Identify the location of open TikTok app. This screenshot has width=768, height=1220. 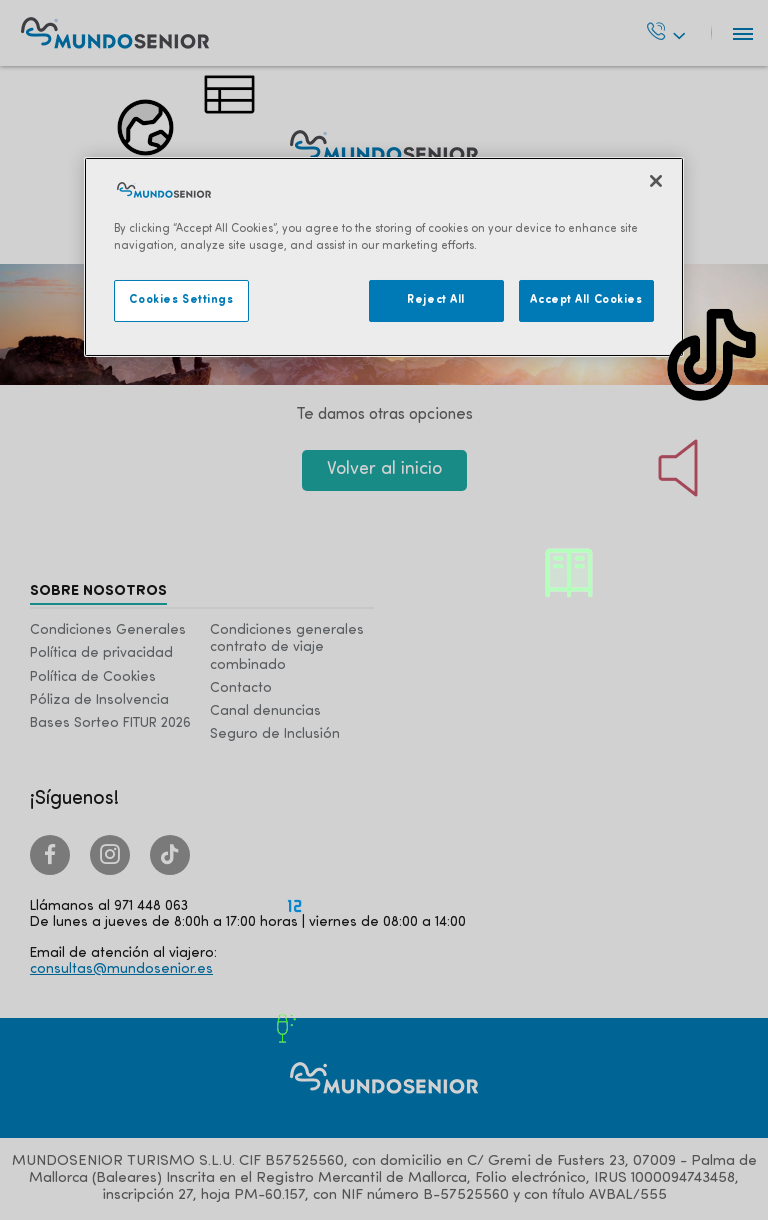
(711, 356).